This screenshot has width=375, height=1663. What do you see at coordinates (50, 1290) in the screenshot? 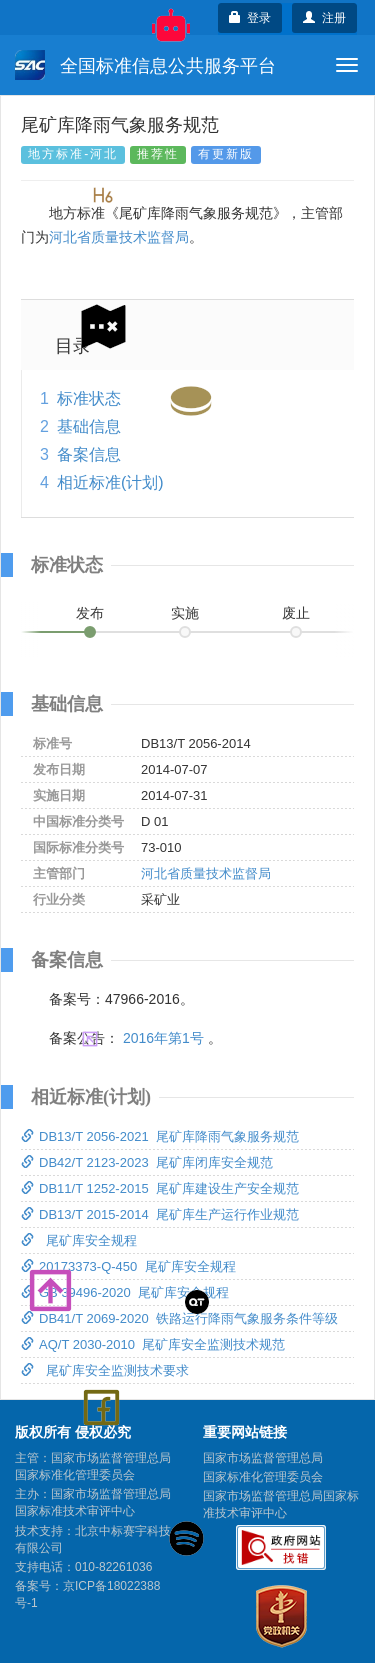
I see `upload a file or content` at bounding box center [50, 1290].